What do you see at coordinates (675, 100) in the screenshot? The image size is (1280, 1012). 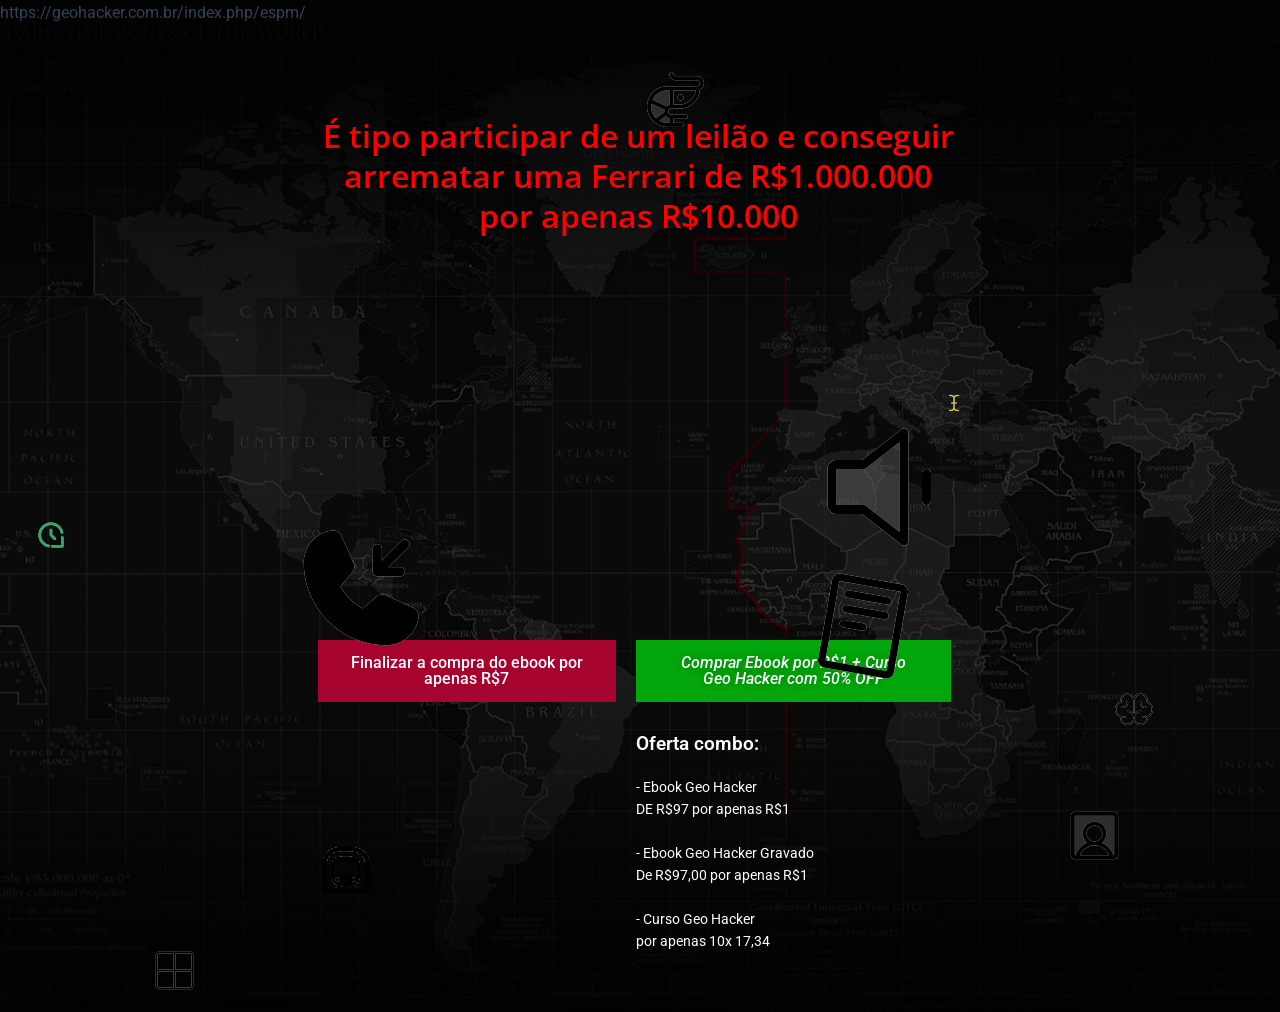 I see `indicates seafood or shellfish menu category` at bounding box center [675, 100].